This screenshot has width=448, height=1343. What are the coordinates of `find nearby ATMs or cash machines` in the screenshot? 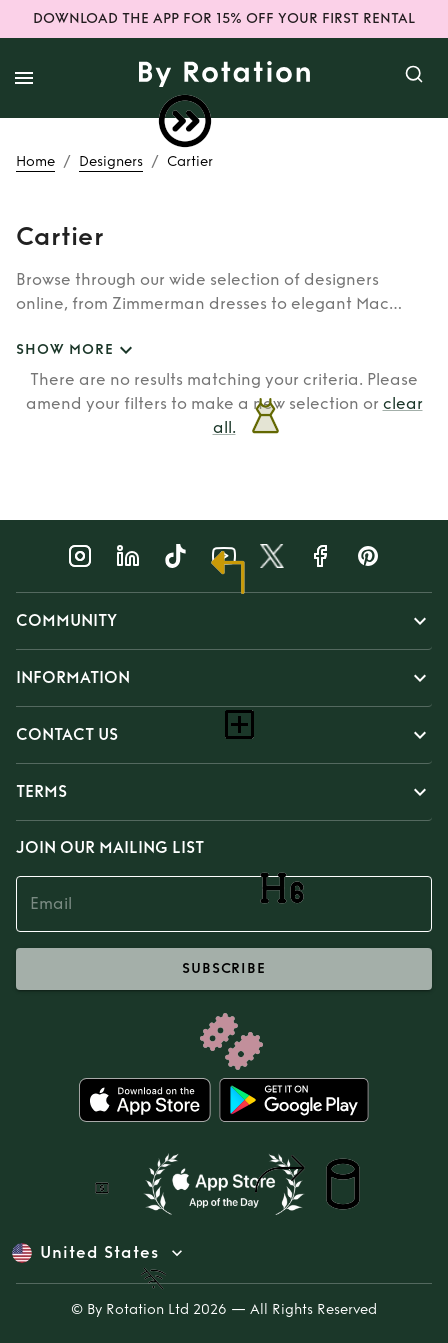 It's located at (102, 1188).